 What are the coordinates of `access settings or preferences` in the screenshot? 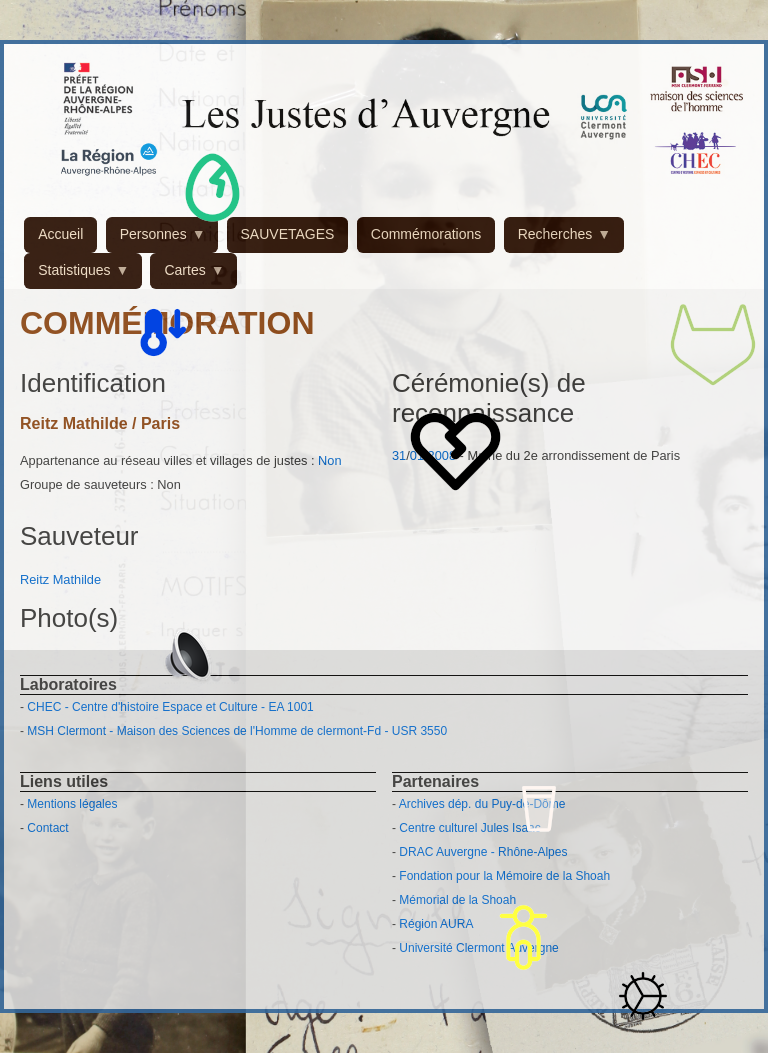 It's located at (643, 996).